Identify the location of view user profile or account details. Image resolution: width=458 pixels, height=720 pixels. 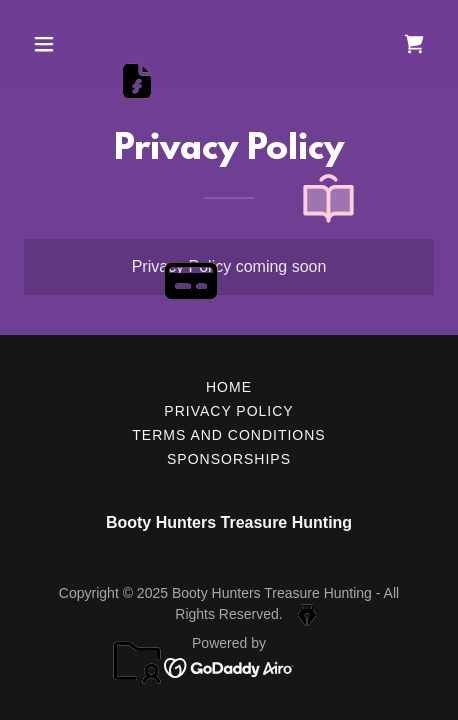
(328, 197).